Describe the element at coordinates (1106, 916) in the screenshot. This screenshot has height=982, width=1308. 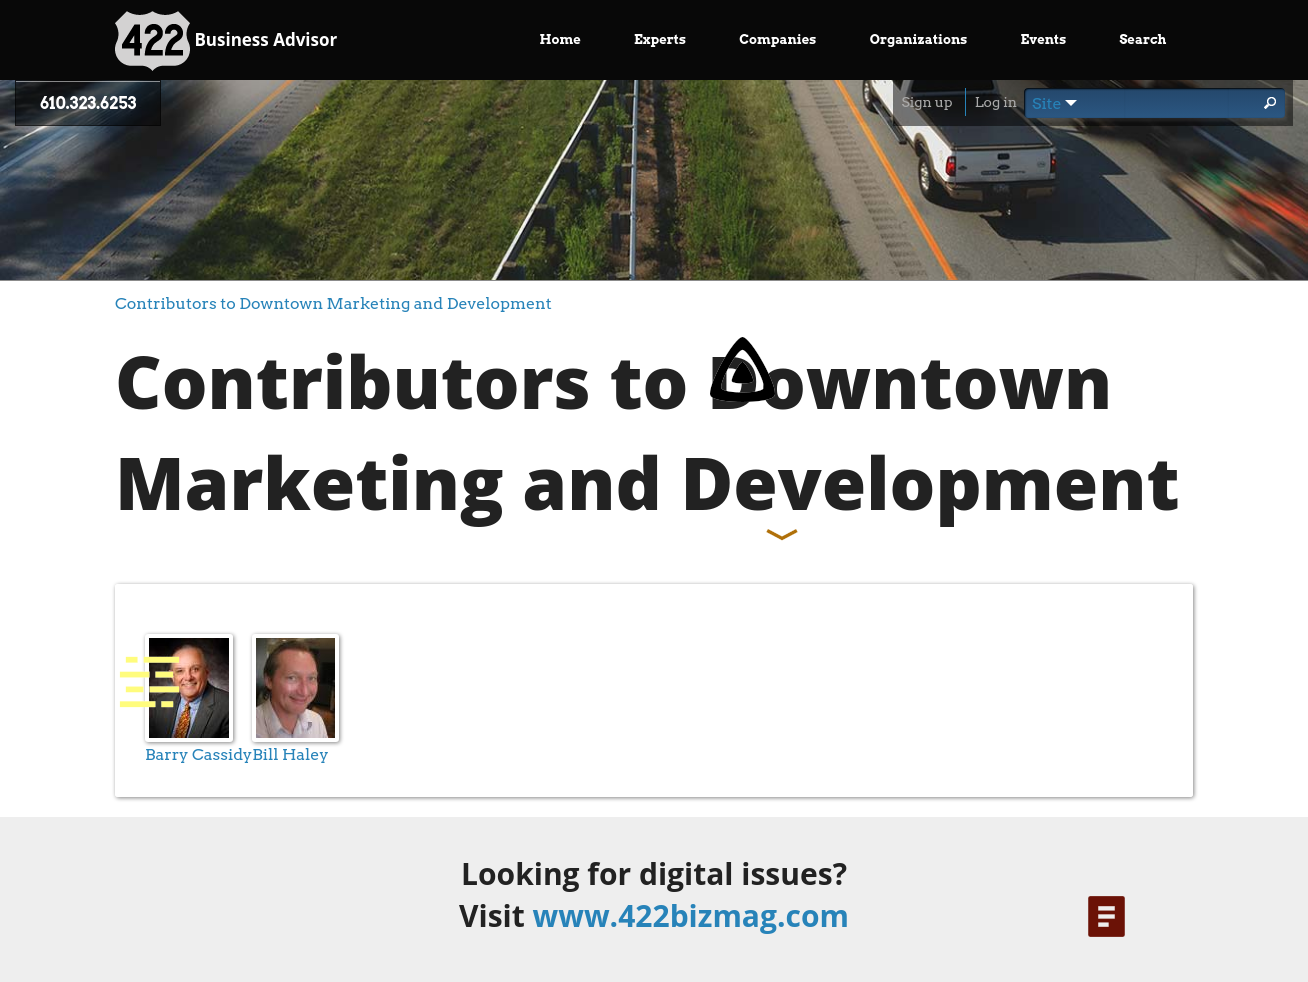
I see `view document list or file directory` at that location.